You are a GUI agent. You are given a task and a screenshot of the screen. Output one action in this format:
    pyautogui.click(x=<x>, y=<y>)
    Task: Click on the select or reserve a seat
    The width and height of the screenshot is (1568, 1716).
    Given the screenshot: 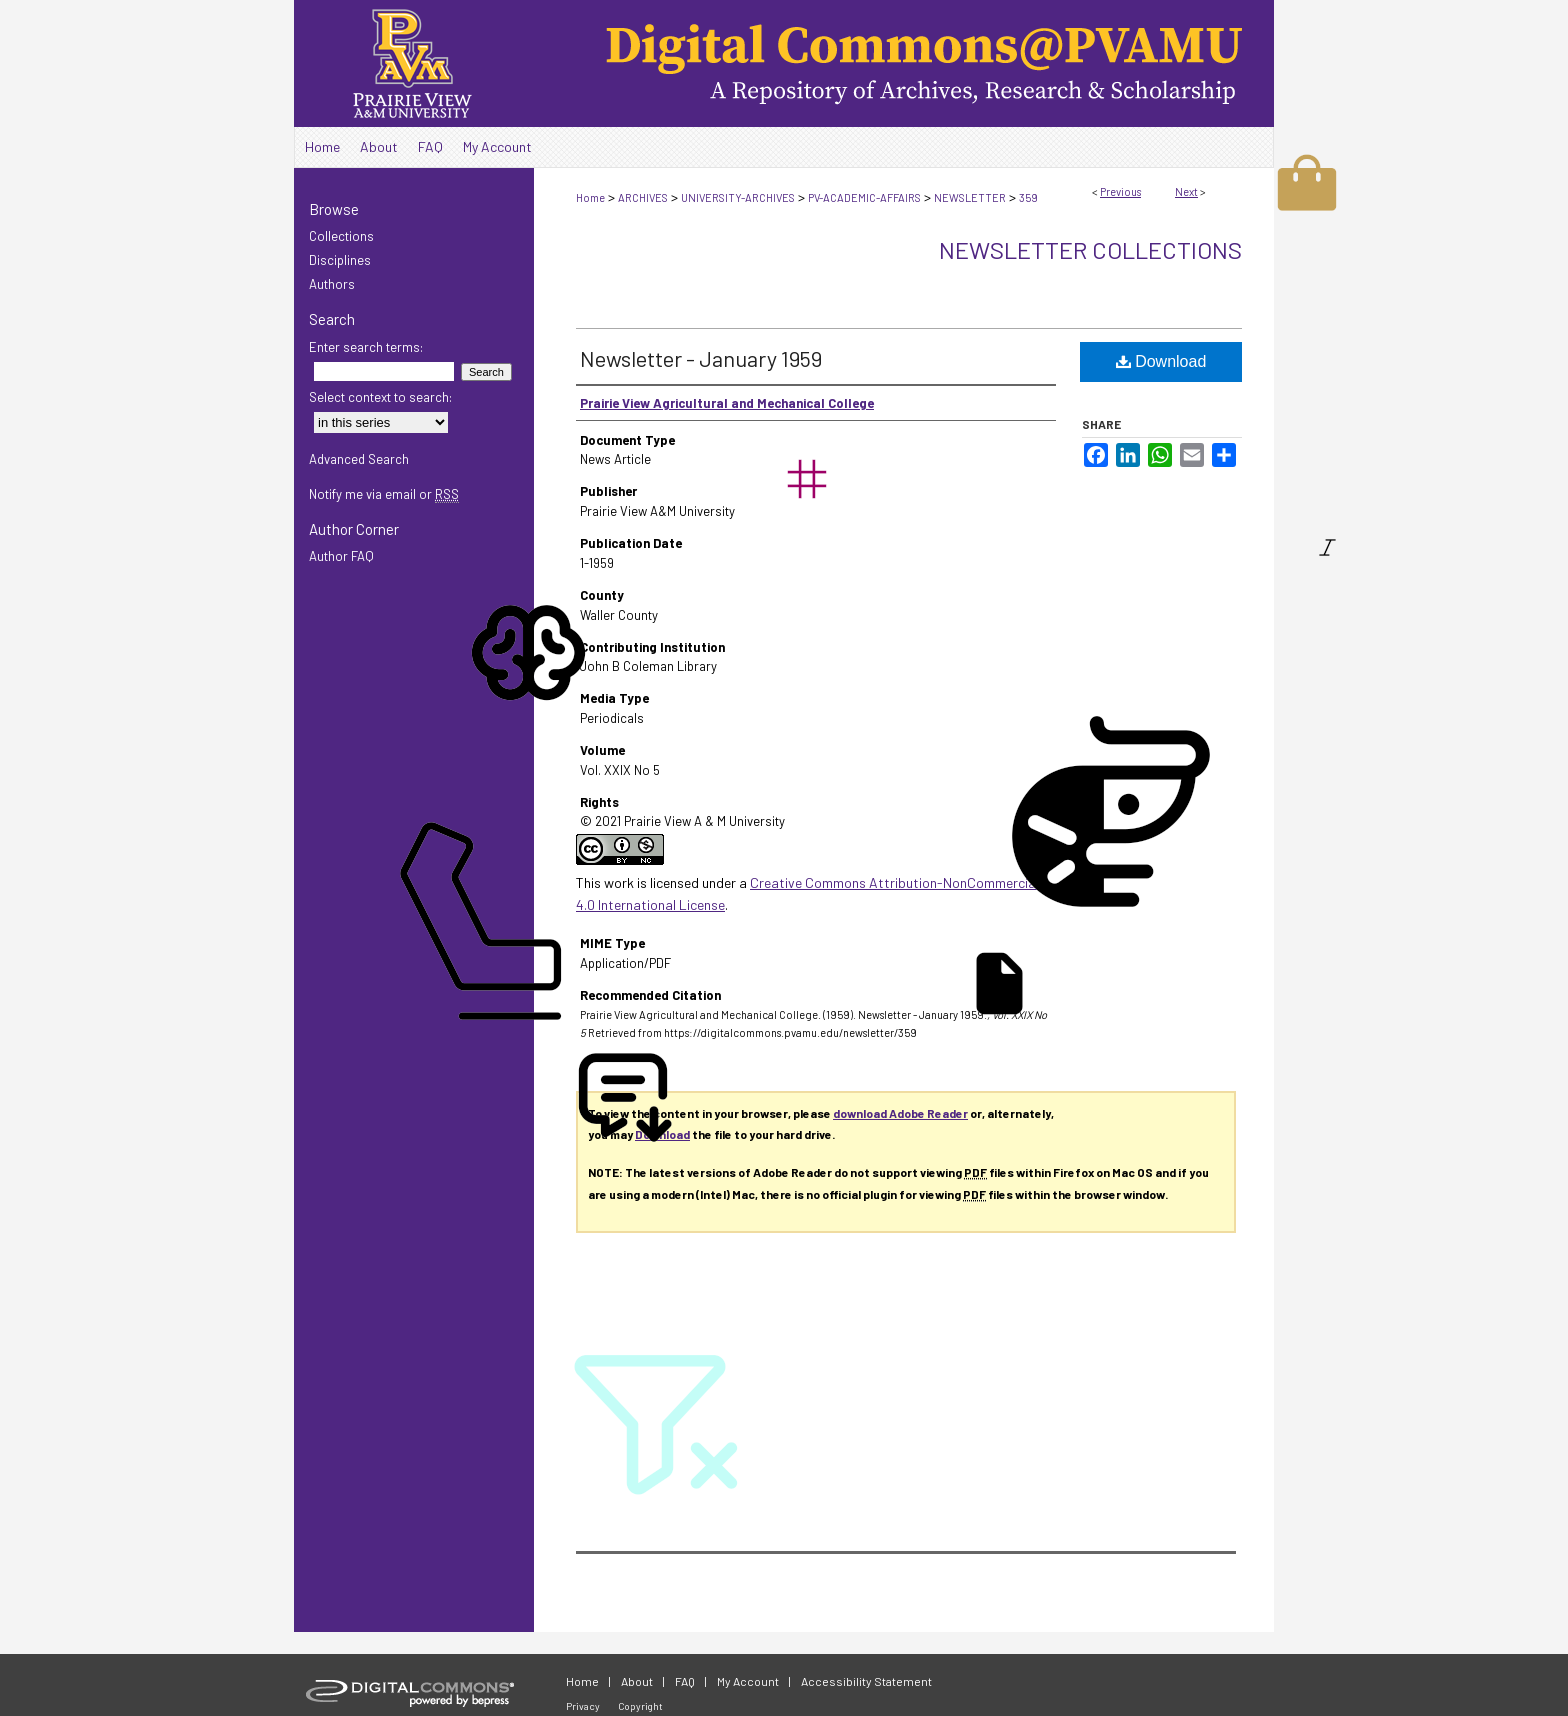 What is the action you would take?
    pyautogui.click(x=477, y=921)
    